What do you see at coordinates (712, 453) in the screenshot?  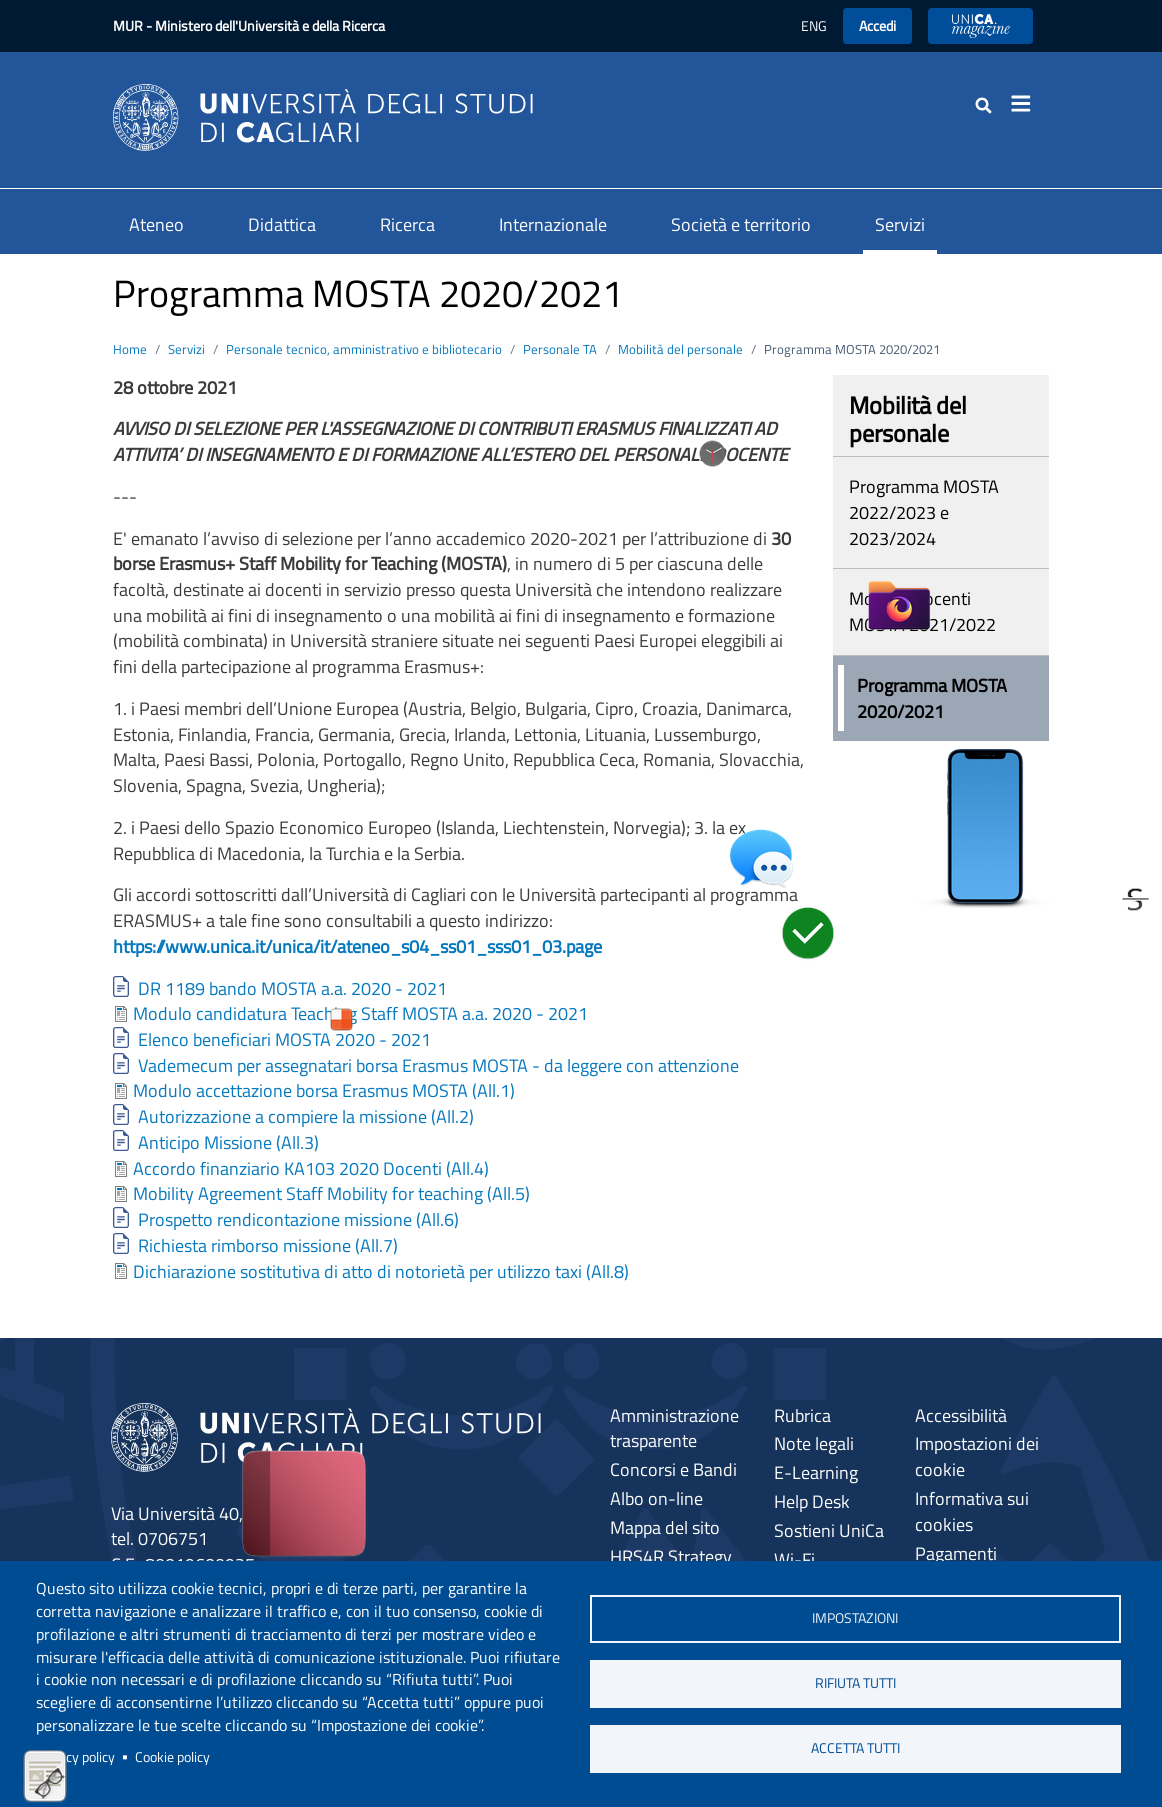 I see `open the clocks app` at bounding box center [712, 453].